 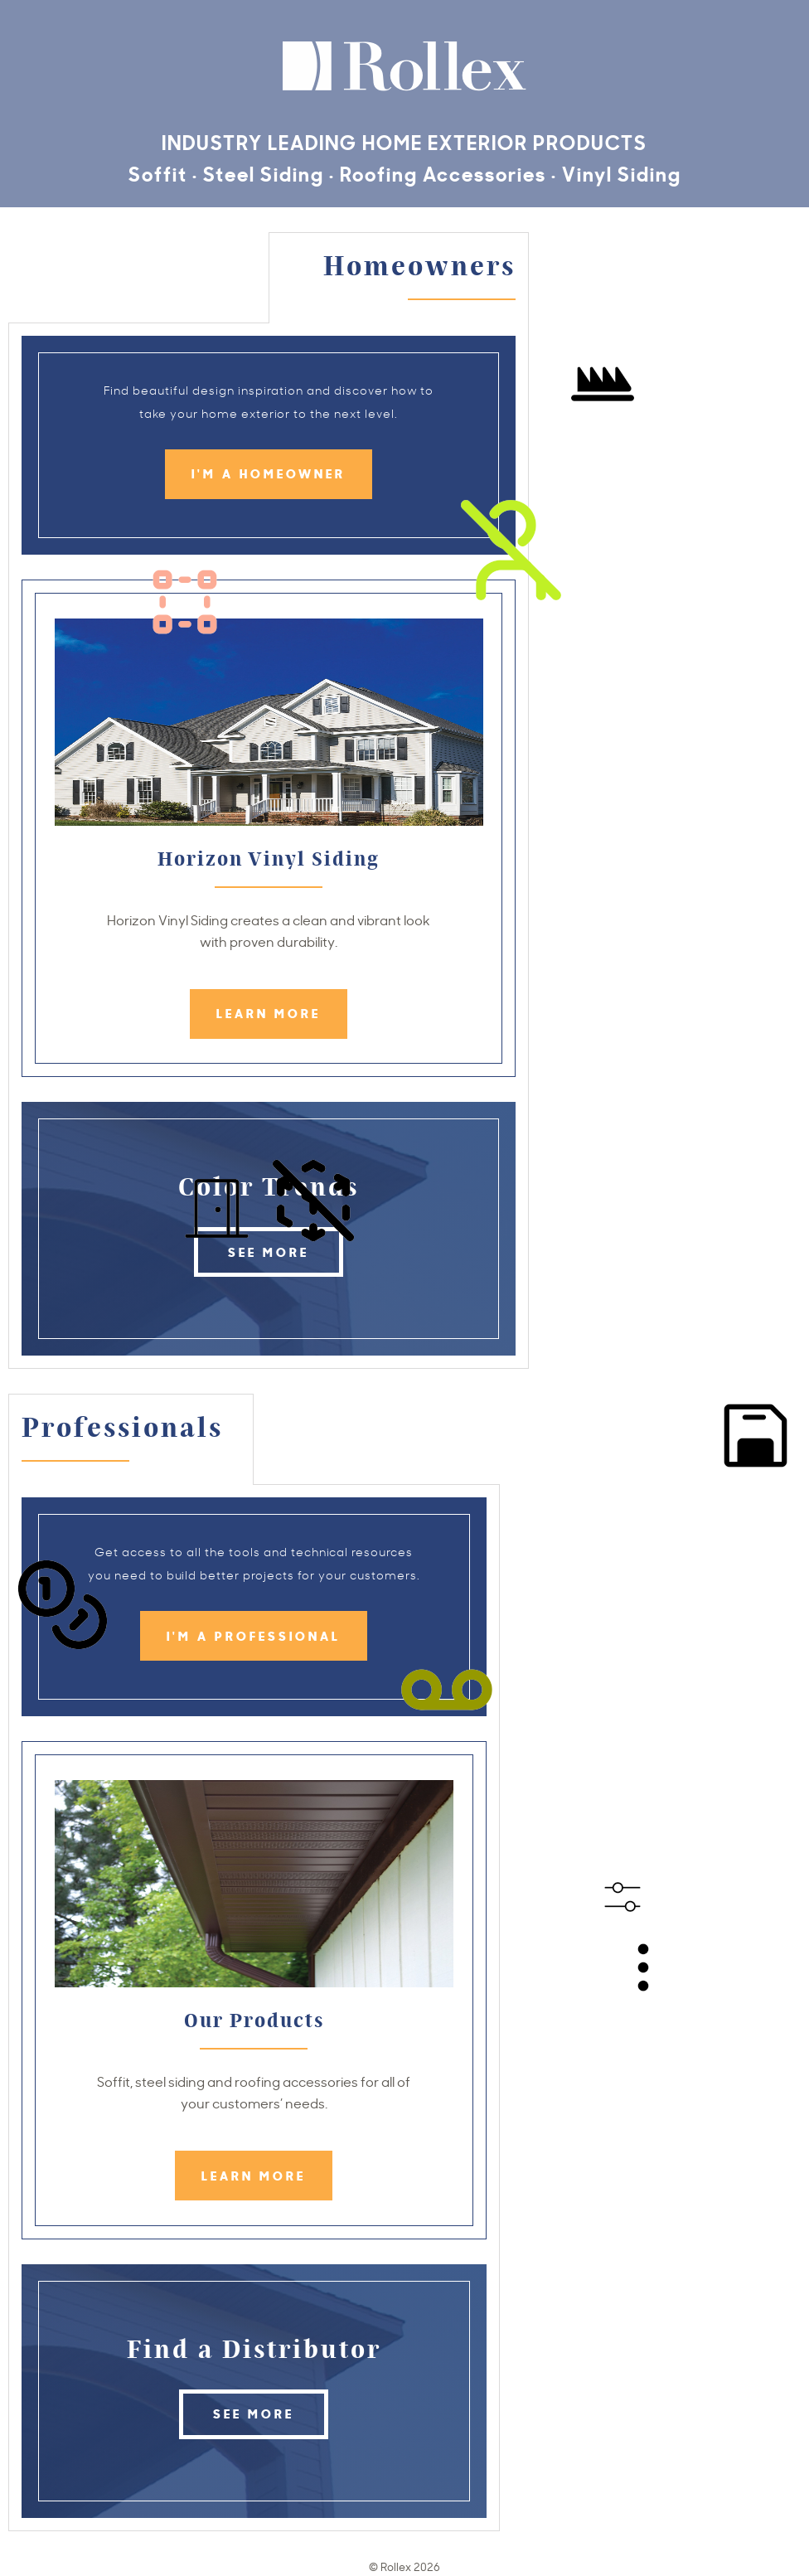 I want to click on adjust settings or preferences, so click(x=622, y=1897).